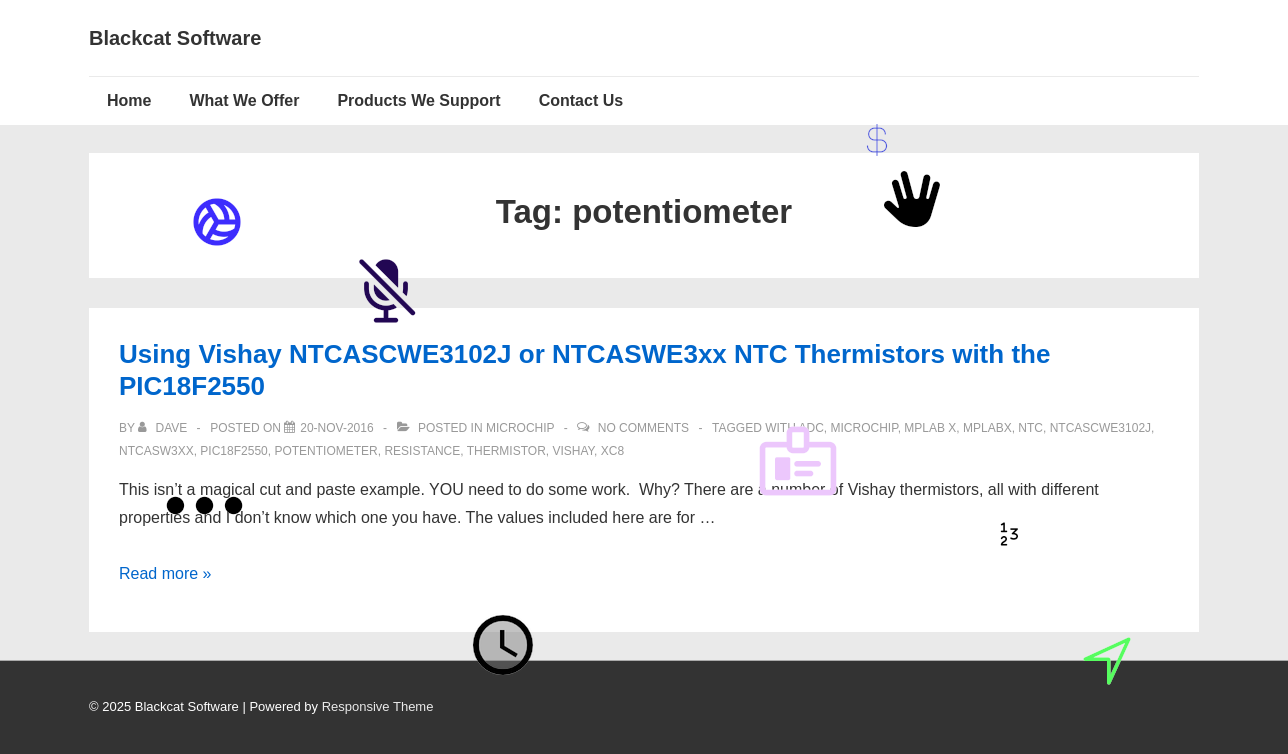 The image size is (1288, 754). I want to click on view pricing or payment options, so click(877, 140).